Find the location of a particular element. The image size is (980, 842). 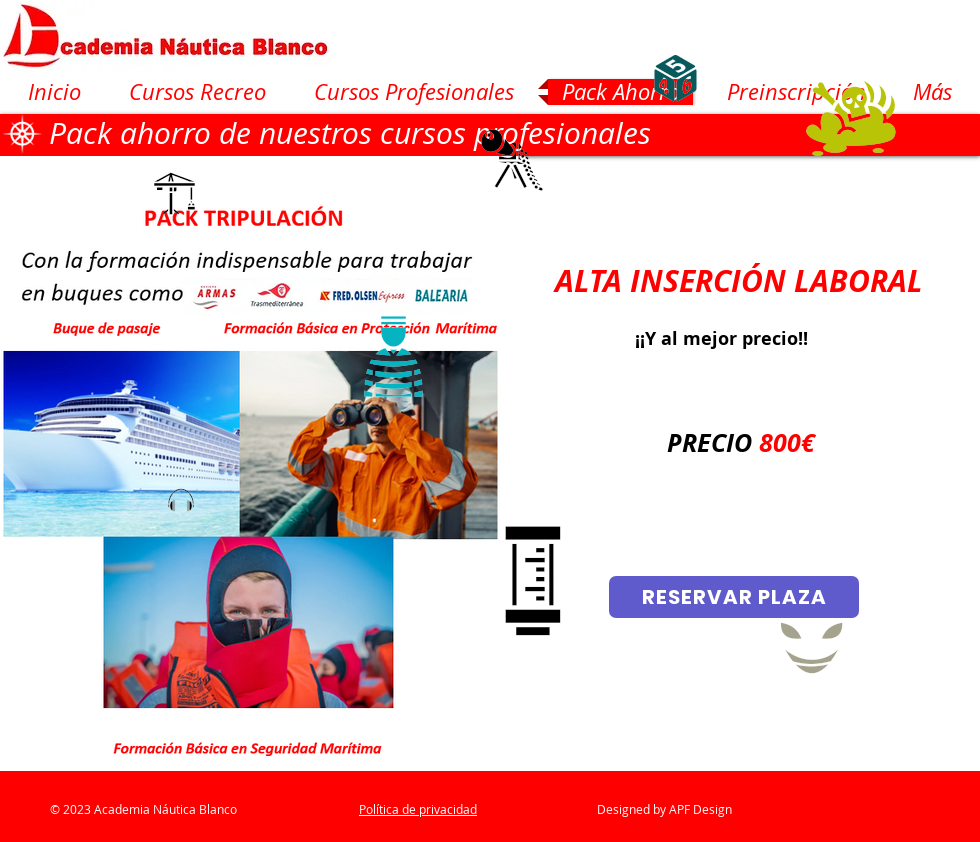

indicates hazardous or toxic content is located at coordinates (851, 111).